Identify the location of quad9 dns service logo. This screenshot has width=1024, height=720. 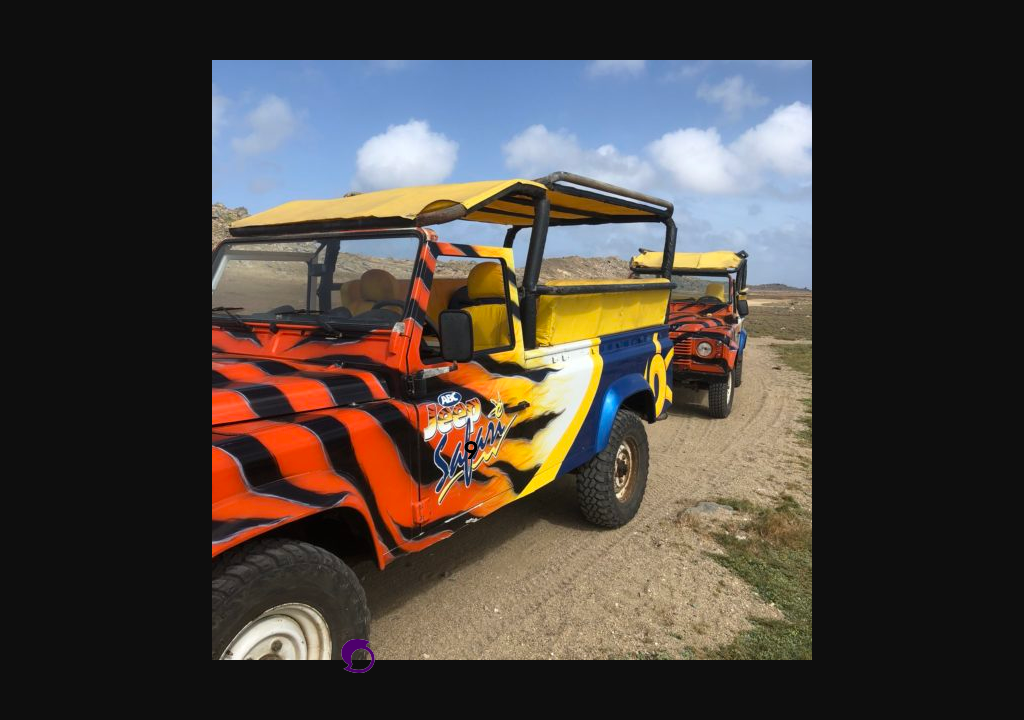
(471, 450).